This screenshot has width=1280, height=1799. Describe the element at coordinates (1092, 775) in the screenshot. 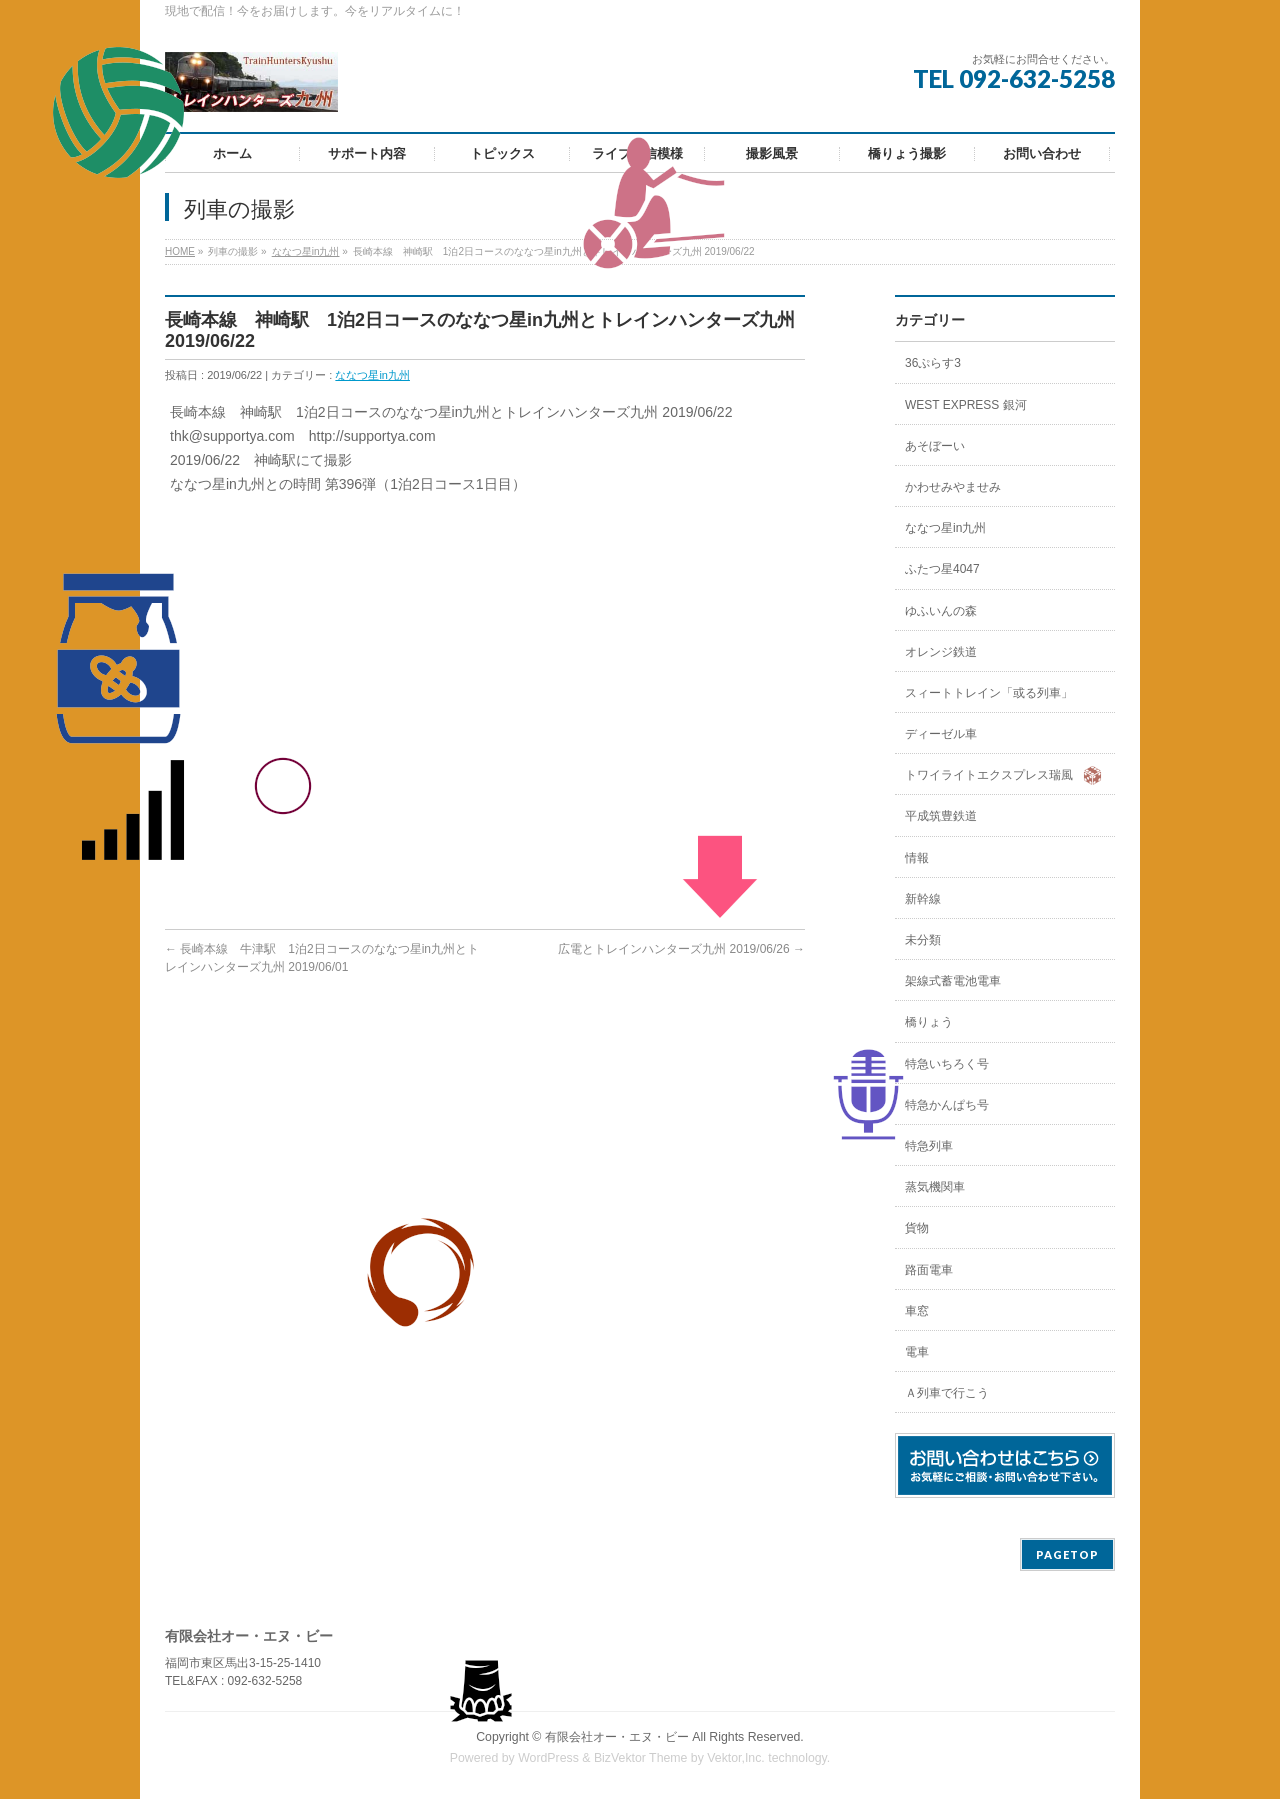

I see `roll the dice or randomize` at that location.